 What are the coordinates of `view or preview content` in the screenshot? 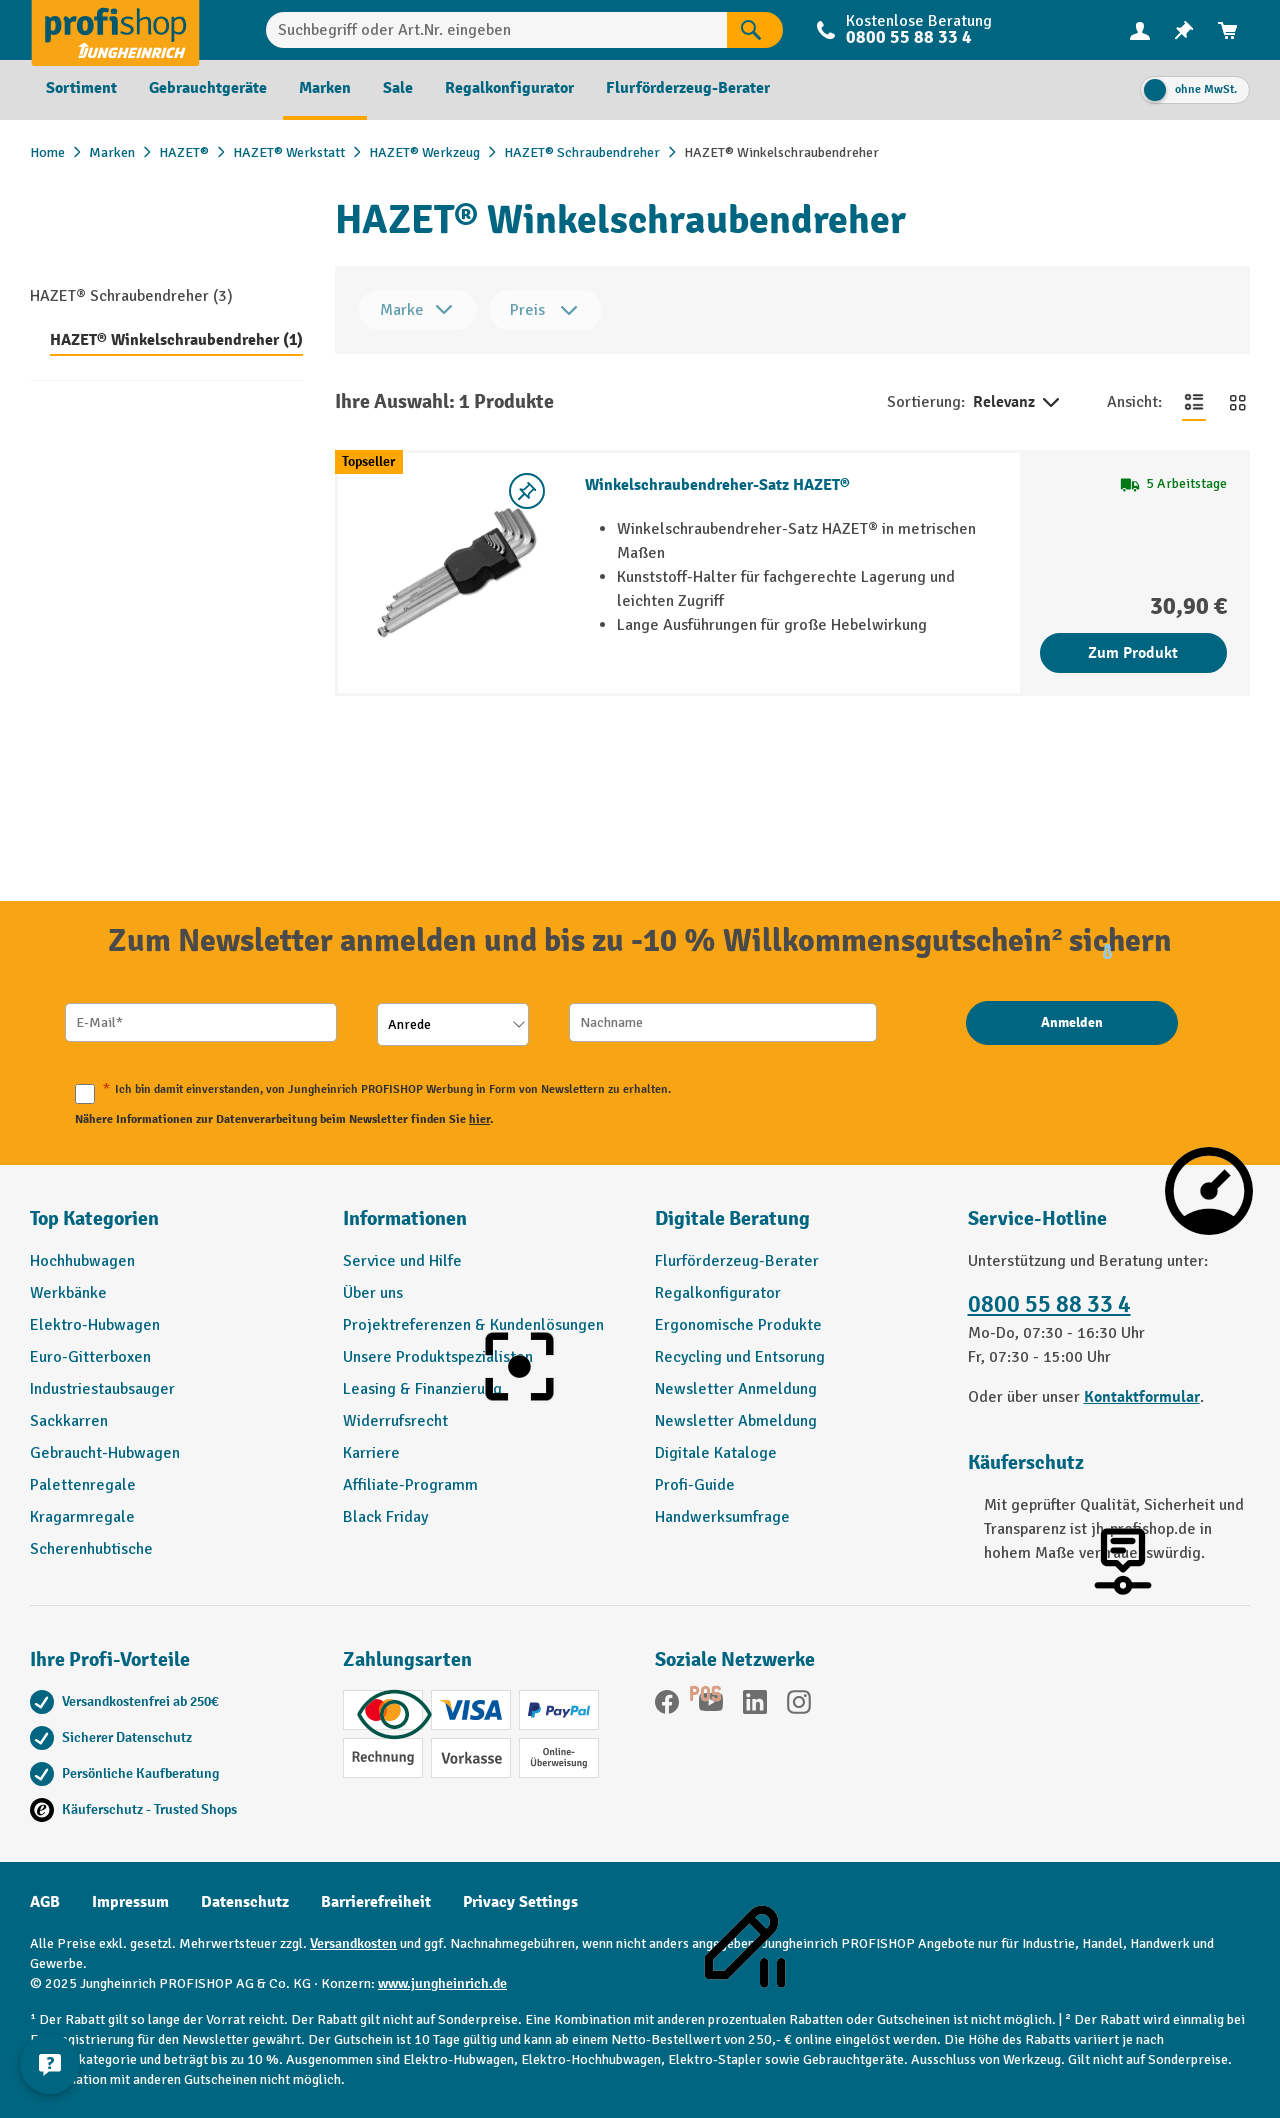 It's located at (394, 1714).